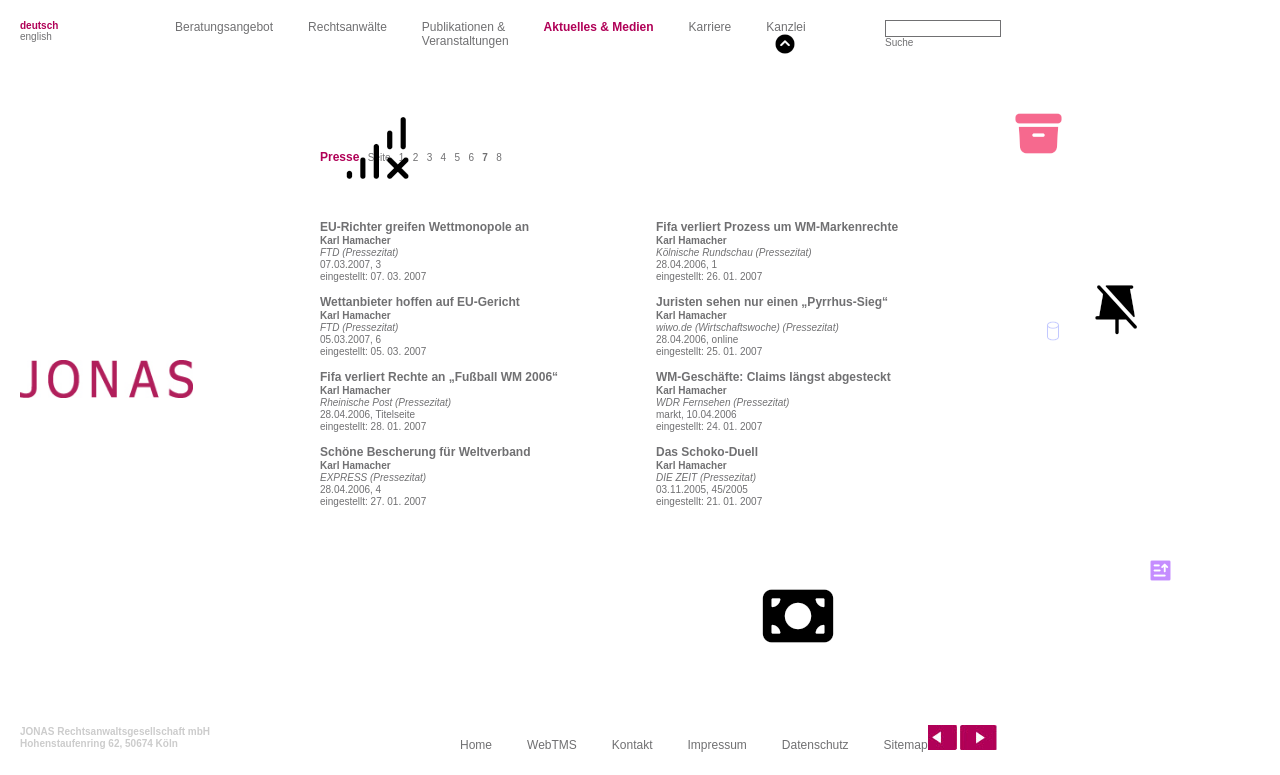 The image size is (1280, 775). Describe the element at coordinates (1117, 307) in the screenshot. I see `unpin this item` at that location.